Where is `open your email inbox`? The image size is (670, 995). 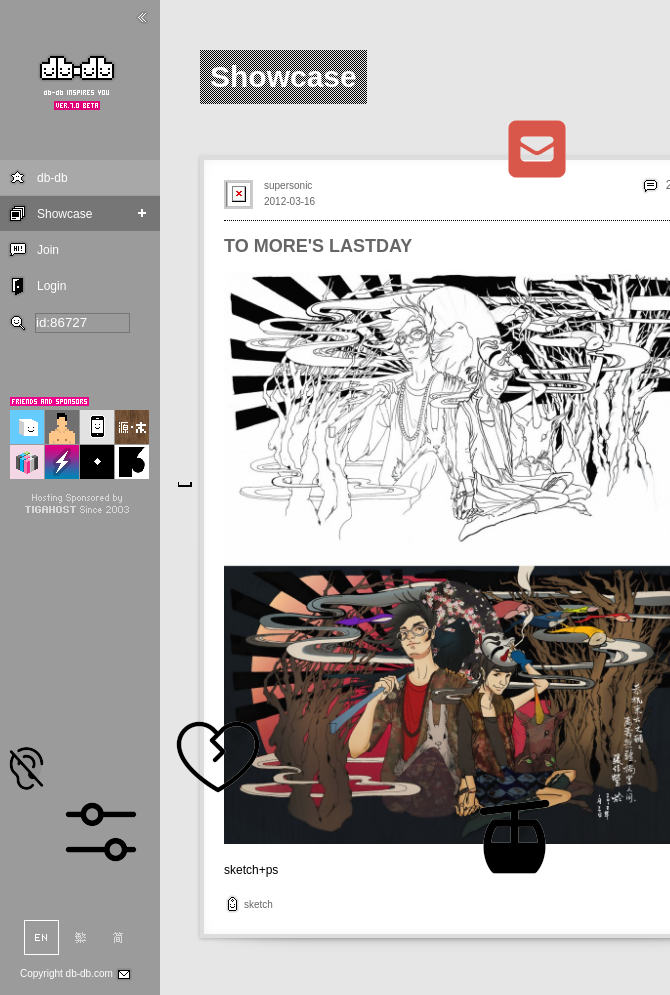
open your email inbox is located at coordinates (537, 149).